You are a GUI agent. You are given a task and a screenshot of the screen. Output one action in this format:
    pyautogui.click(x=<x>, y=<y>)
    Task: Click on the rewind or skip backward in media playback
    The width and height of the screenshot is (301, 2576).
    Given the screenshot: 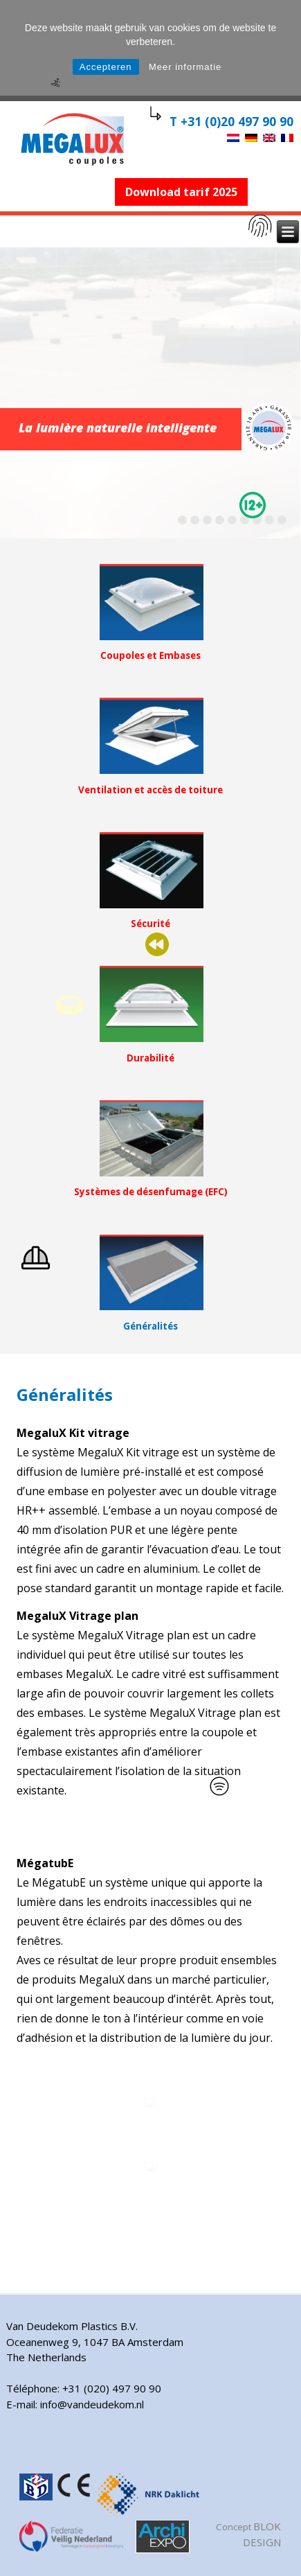 What is the action you would take?
    pyautogui.click(x=157, y=944)
    